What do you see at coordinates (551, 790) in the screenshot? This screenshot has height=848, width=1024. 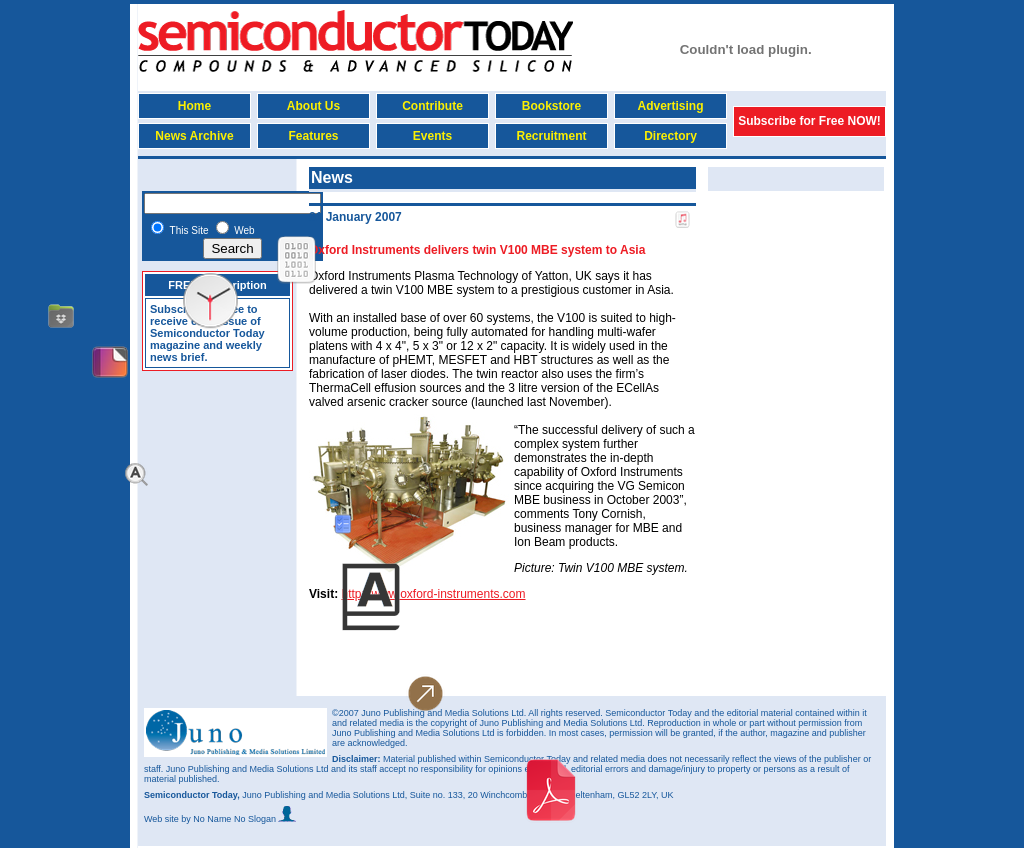 I see `open a PDF document` at bounding box center [551, 790].